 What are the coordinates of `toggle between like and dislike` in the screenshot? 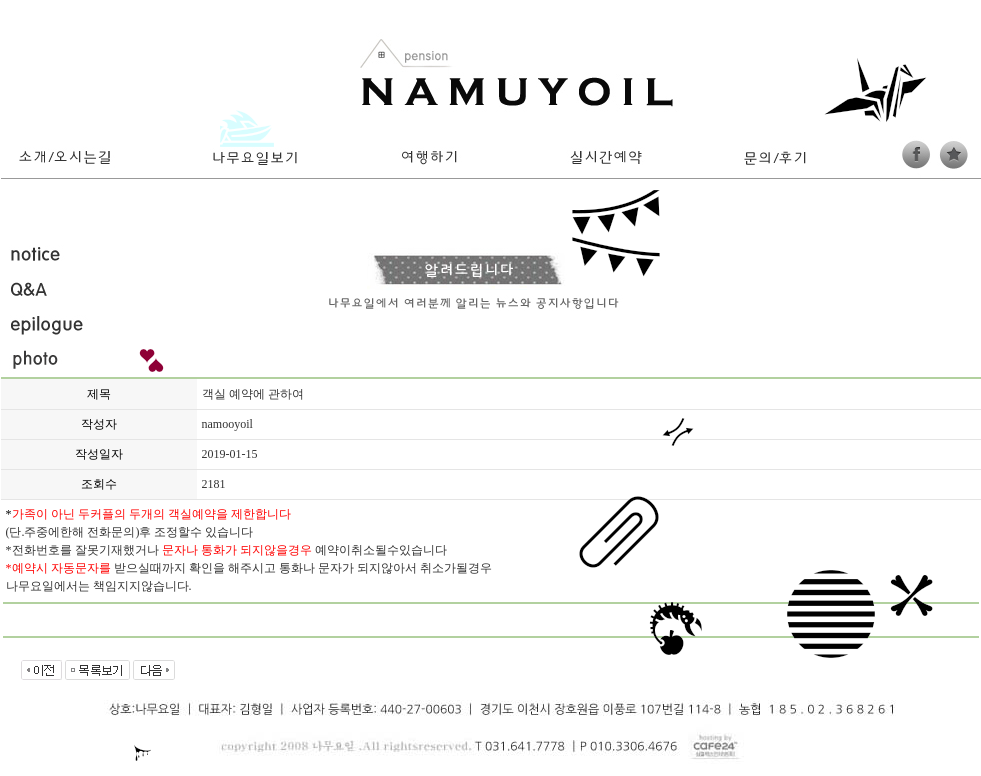 It's located at (151, 360).